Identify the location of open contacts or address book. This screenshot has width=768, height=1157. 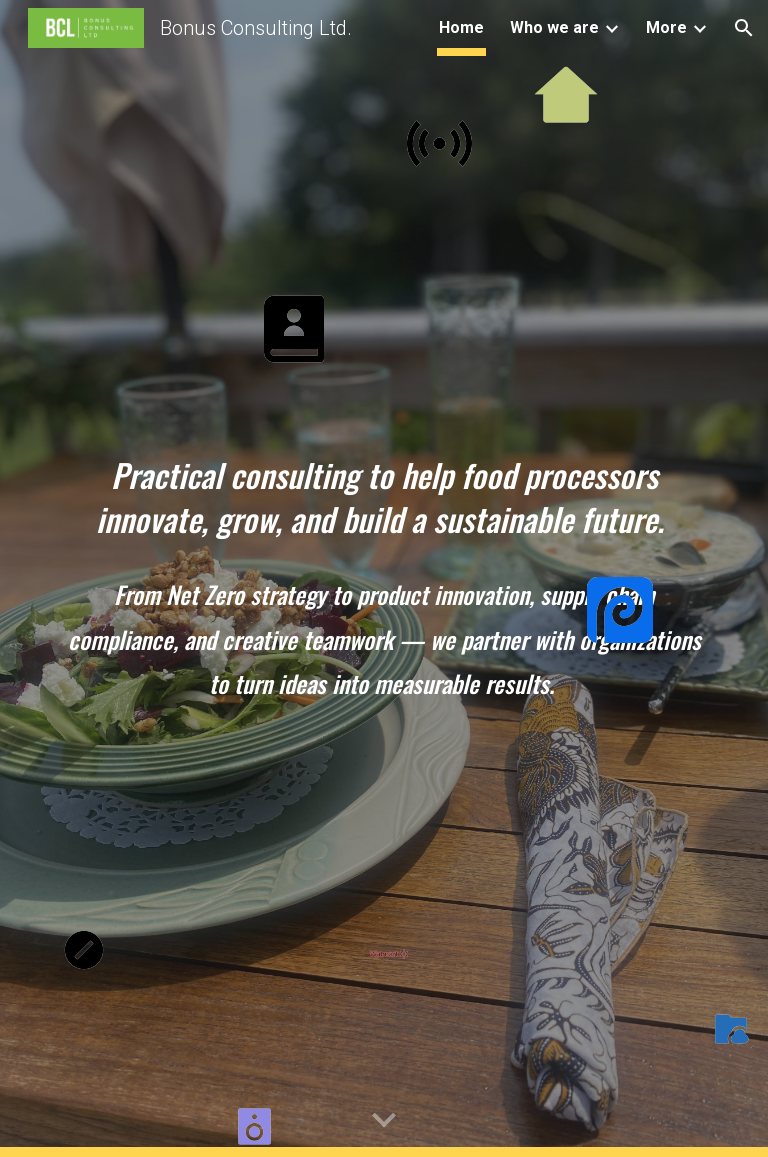
(294, 329).